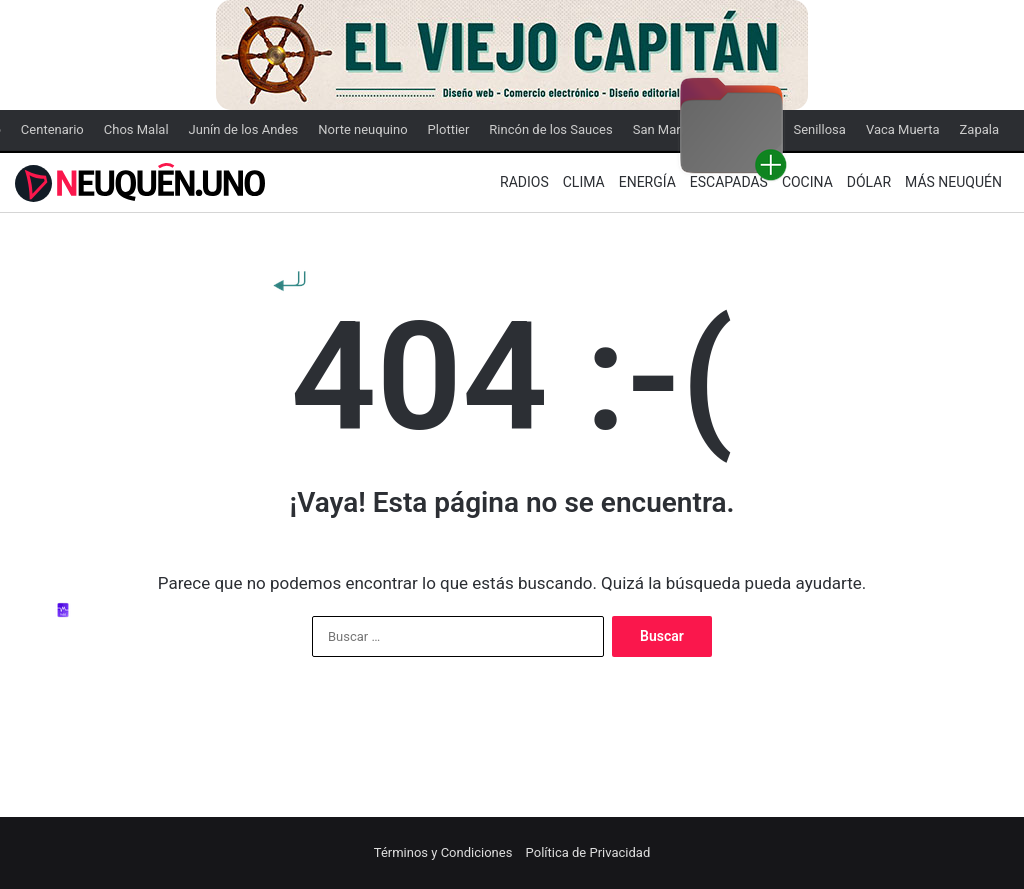 The image size is (1024, 889). I want to click on virtualbox hard disk drive file, so click(63, 610).